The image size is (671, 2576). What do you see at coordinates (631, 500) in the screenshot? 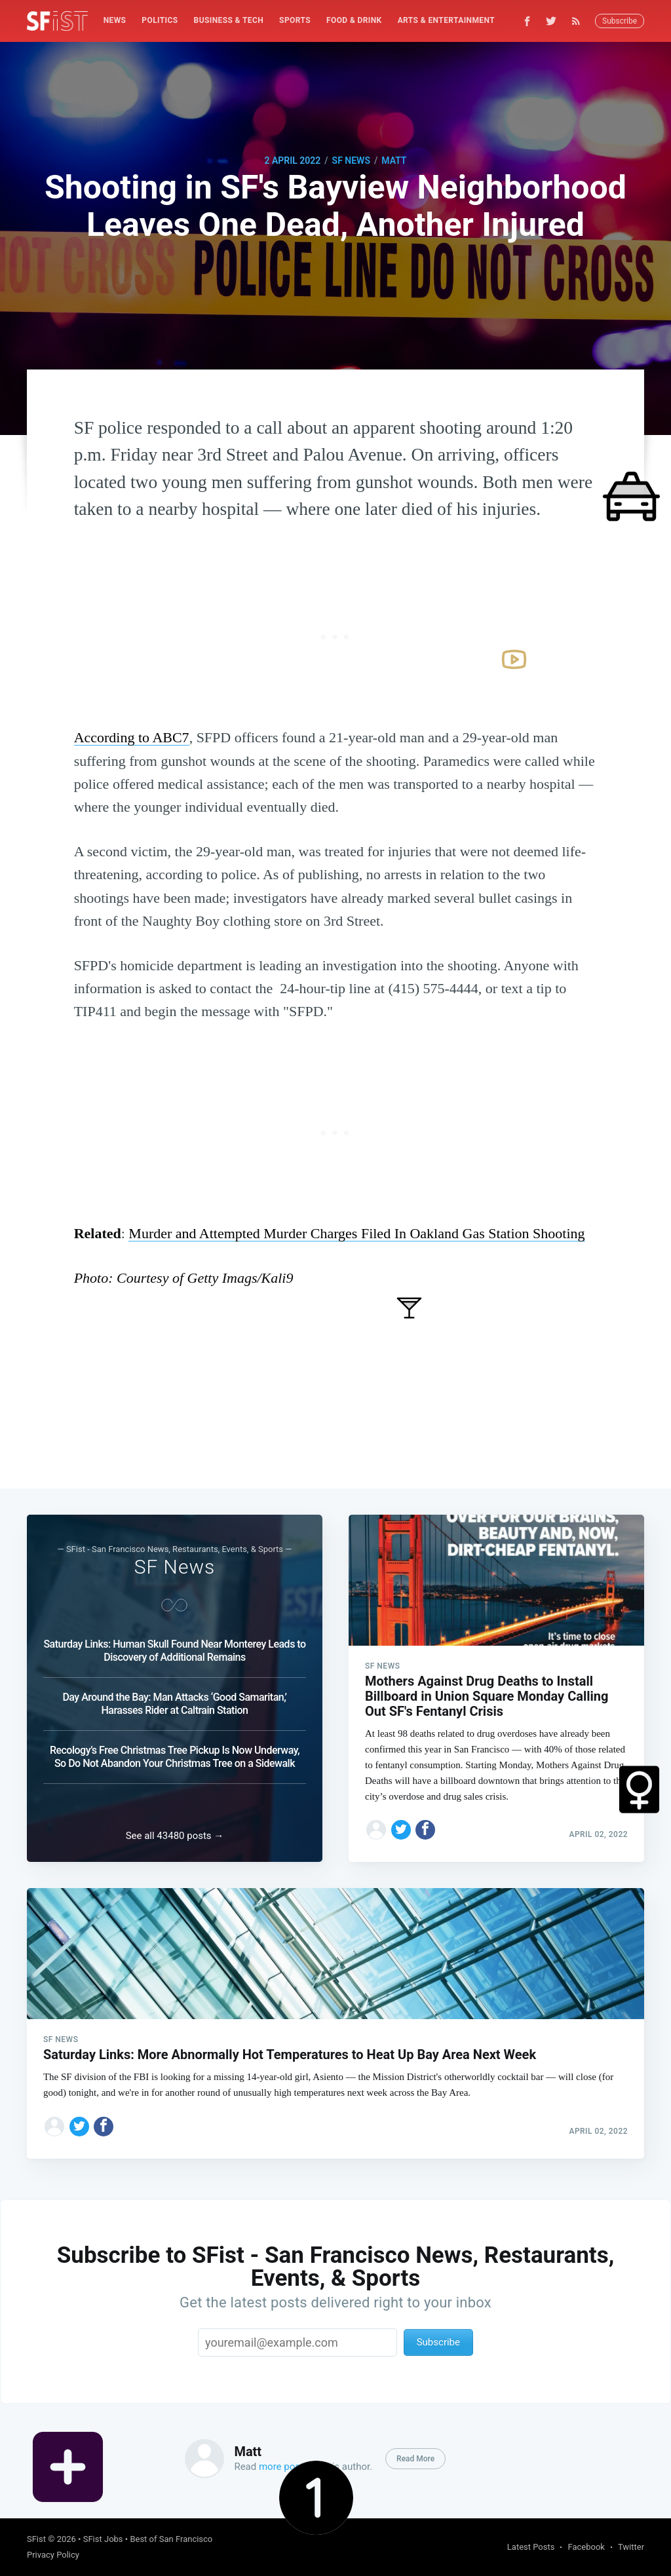
I see `request a taxi or ride service` at bounding box center [631, 500].